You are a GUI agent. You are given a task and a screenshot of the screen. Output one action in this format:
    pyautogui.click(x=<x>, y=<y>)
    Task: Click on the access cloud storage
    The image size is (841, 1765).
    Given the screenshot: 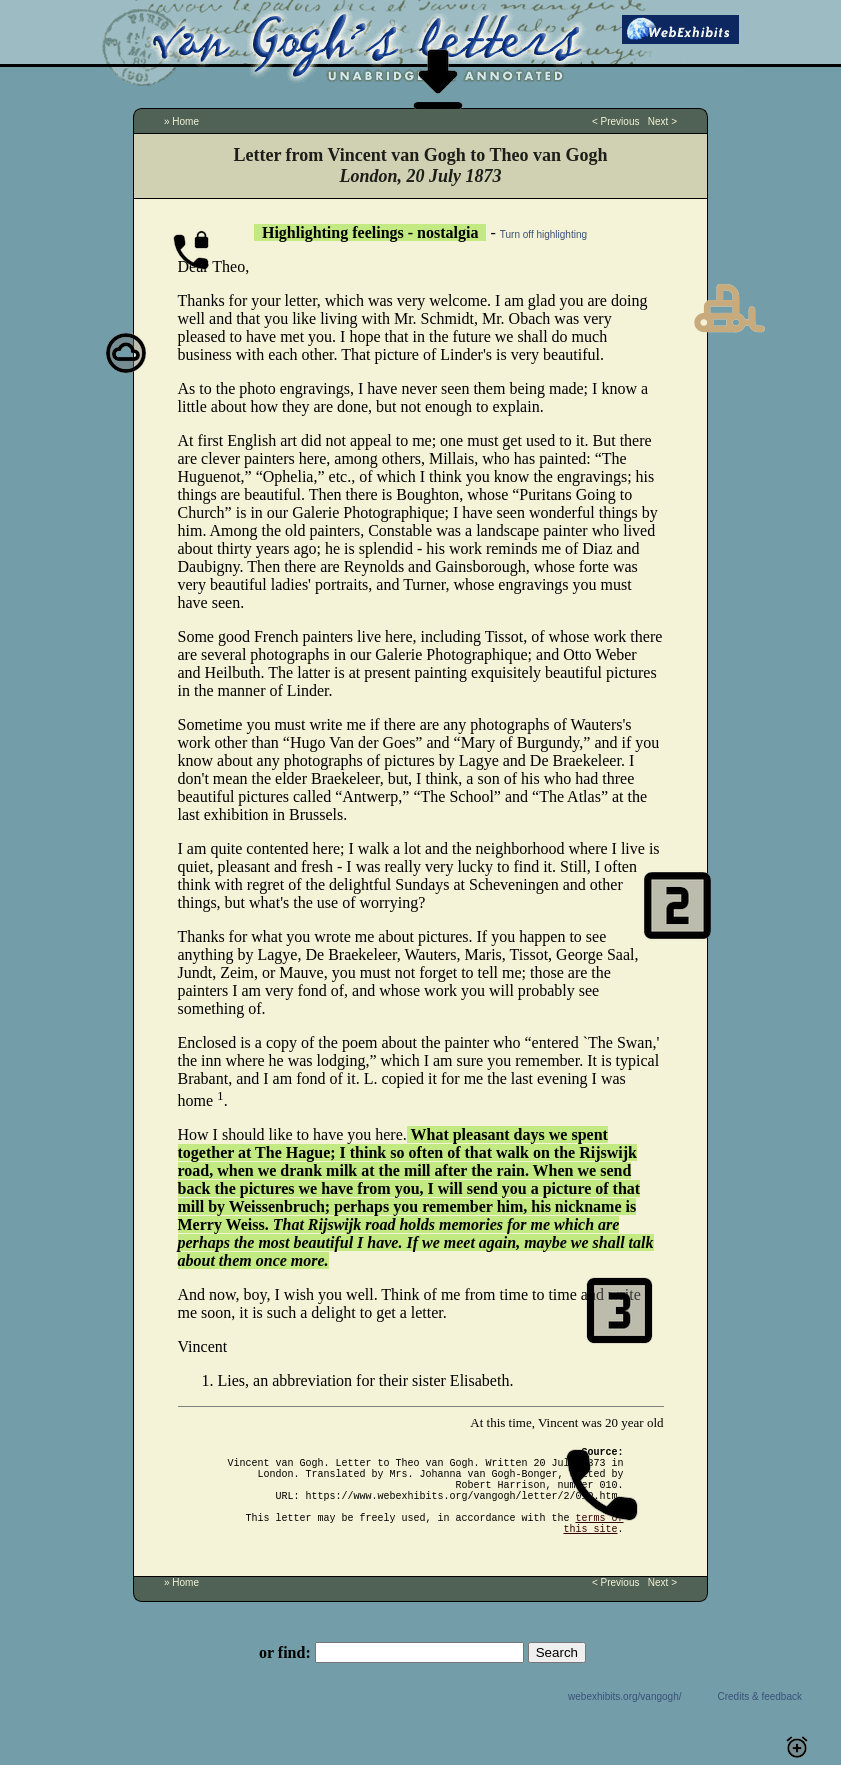 What is the action you would take?
    pyautogui.click(x=126, y=353)
    